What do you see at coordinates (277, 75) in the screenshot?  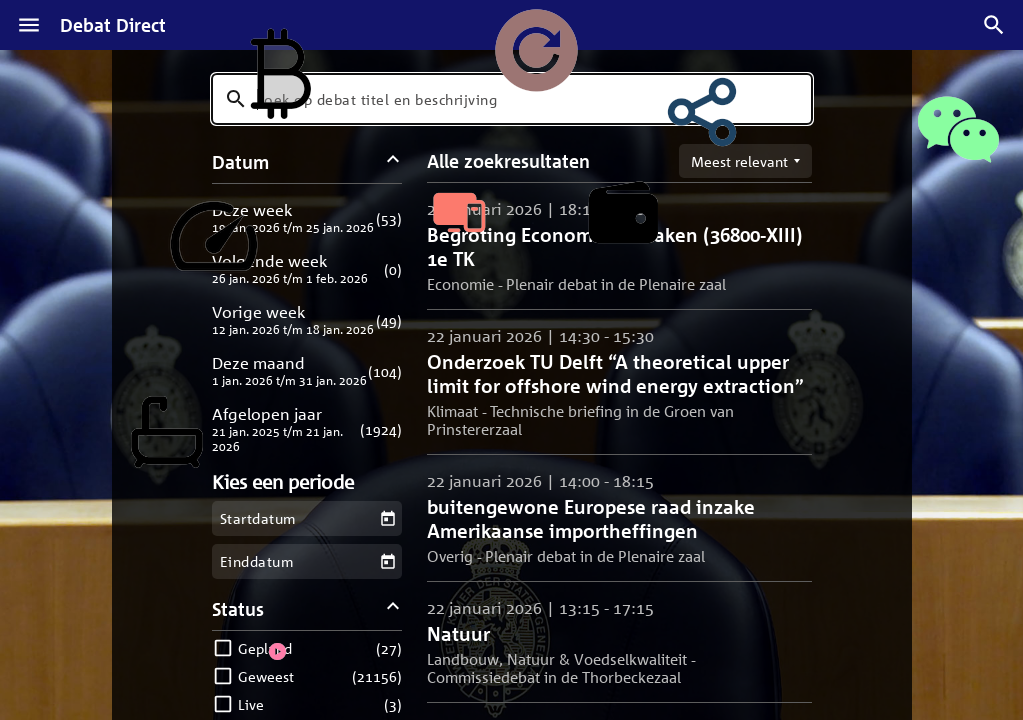 I see `view bitcoin balance or wallet` at bounding box center [277, 75].